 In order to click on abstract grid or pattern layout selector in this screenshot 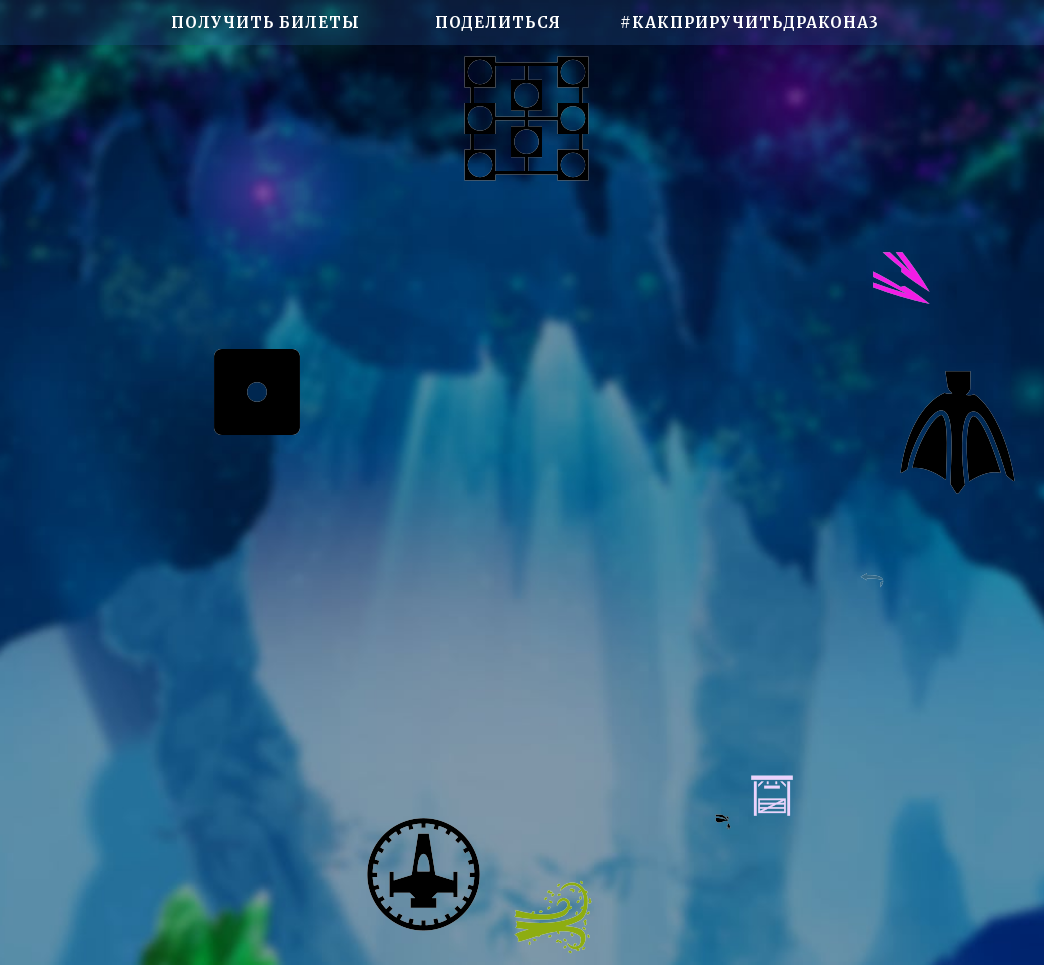, I will do `click(526, 118)`.